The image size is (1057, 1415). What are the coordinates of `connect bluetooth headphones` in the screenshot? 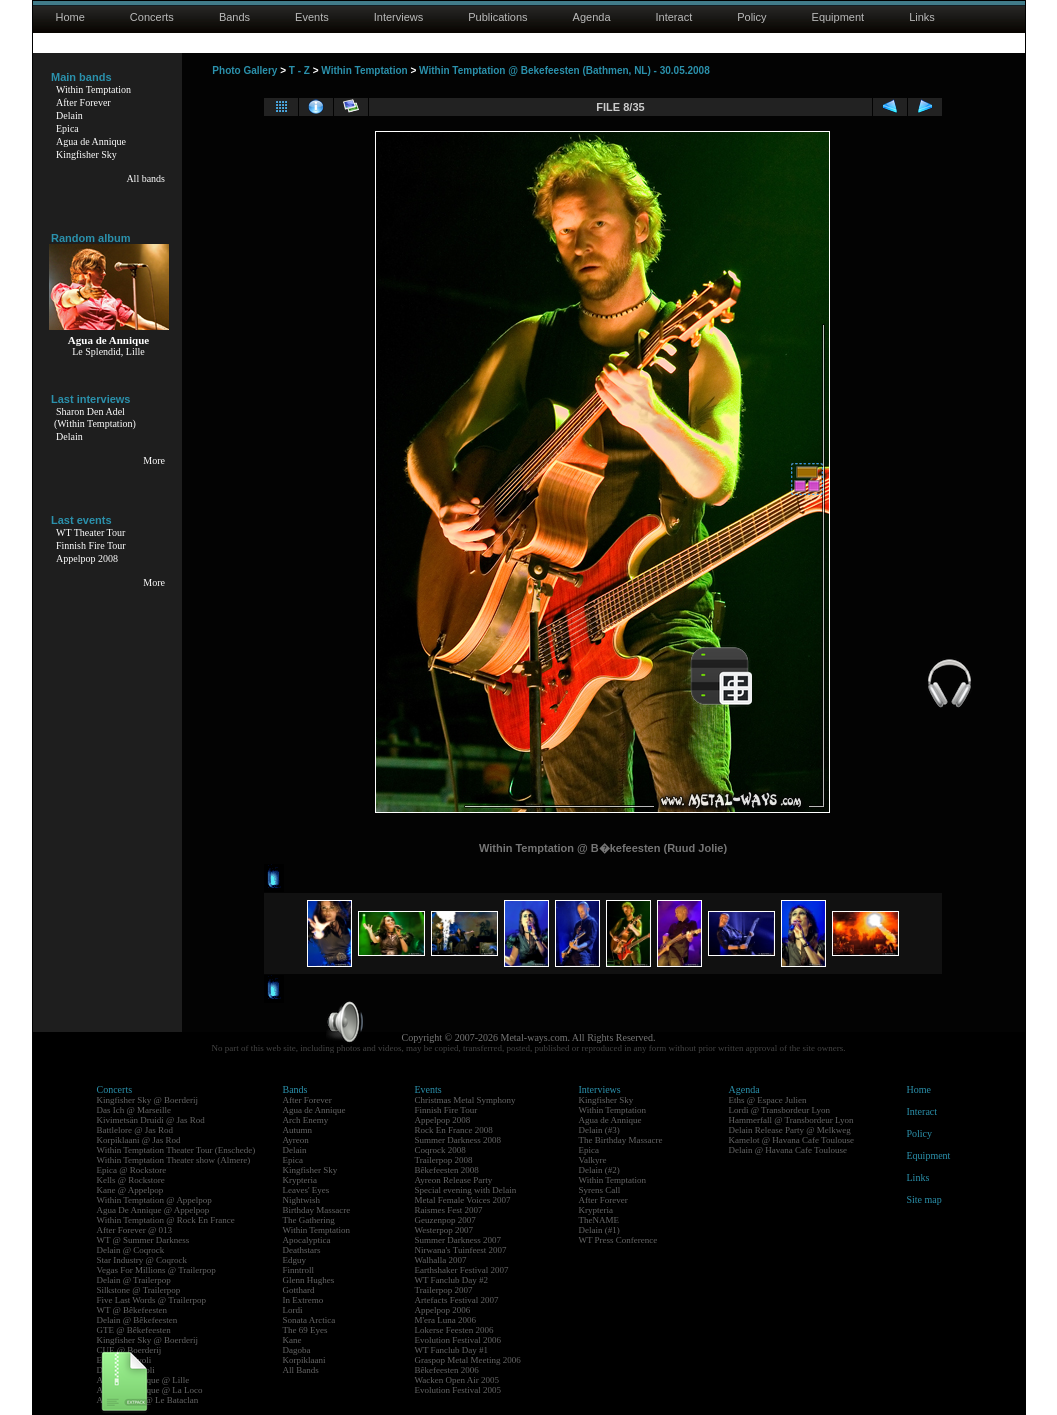 It's located at (949, 683).